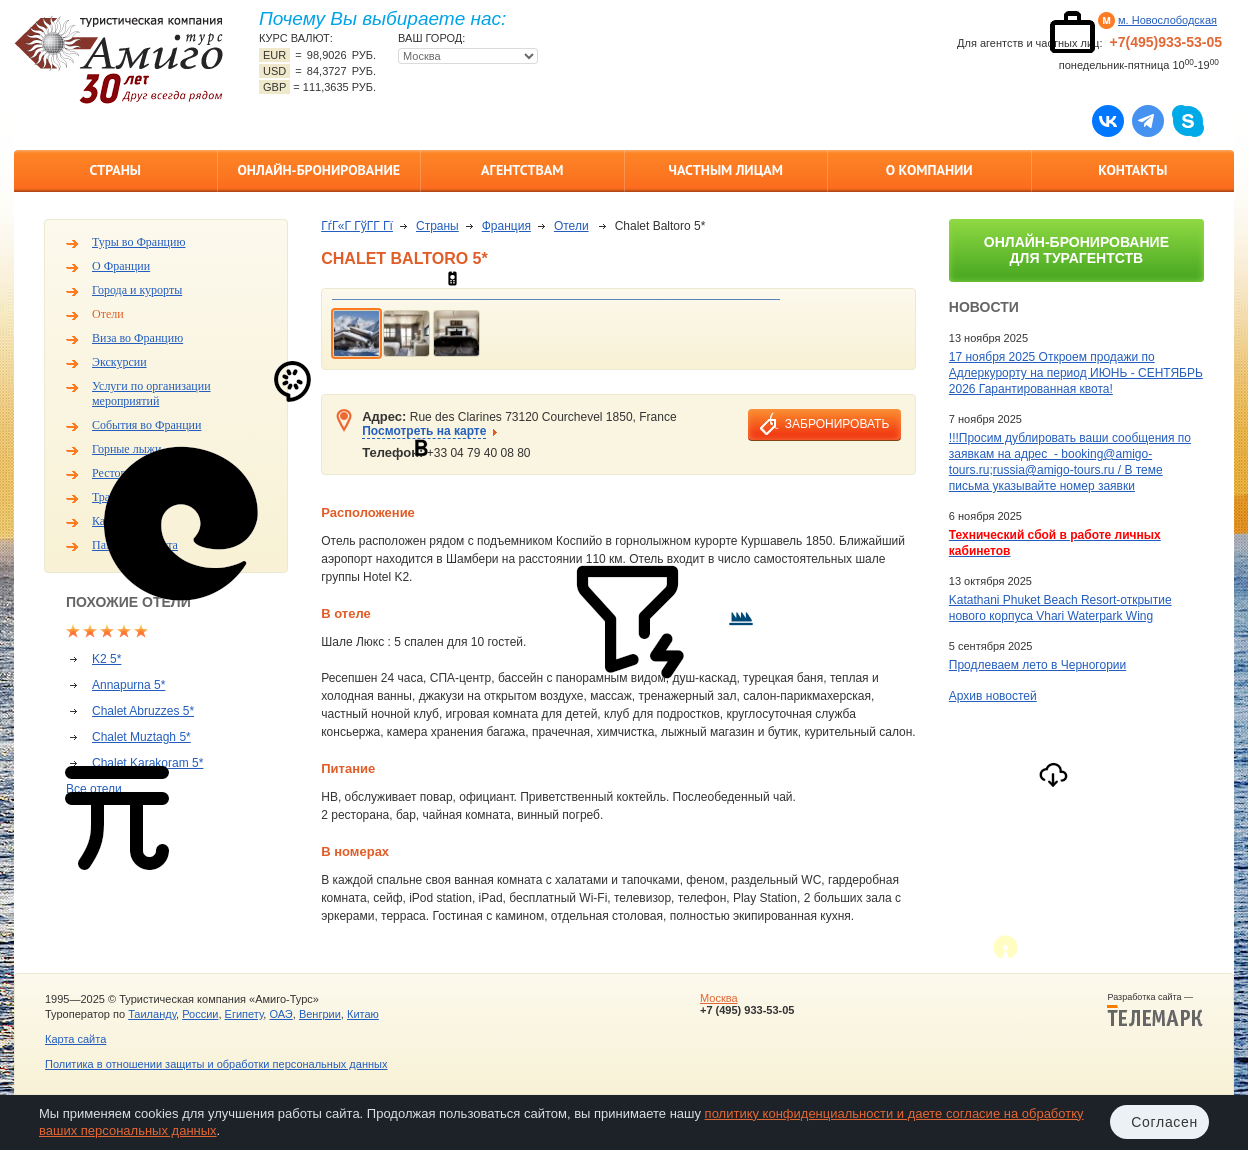  What do you see at coordinates (1005, 947) in the screenshot?
I see `indicates open source software or project` at bounding box center [1005, 947].